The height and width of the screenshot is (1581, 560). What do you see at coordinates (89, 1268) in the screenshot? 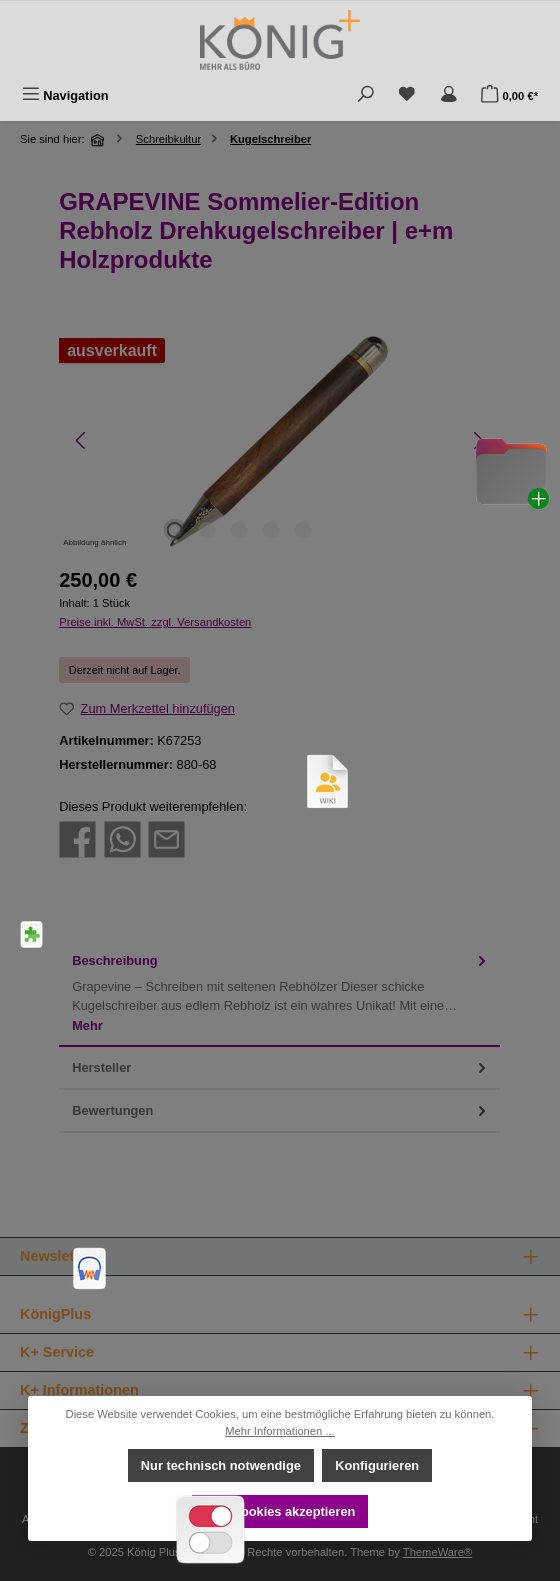
I see `audacity audio project file` at bounding box center [89, 1268].